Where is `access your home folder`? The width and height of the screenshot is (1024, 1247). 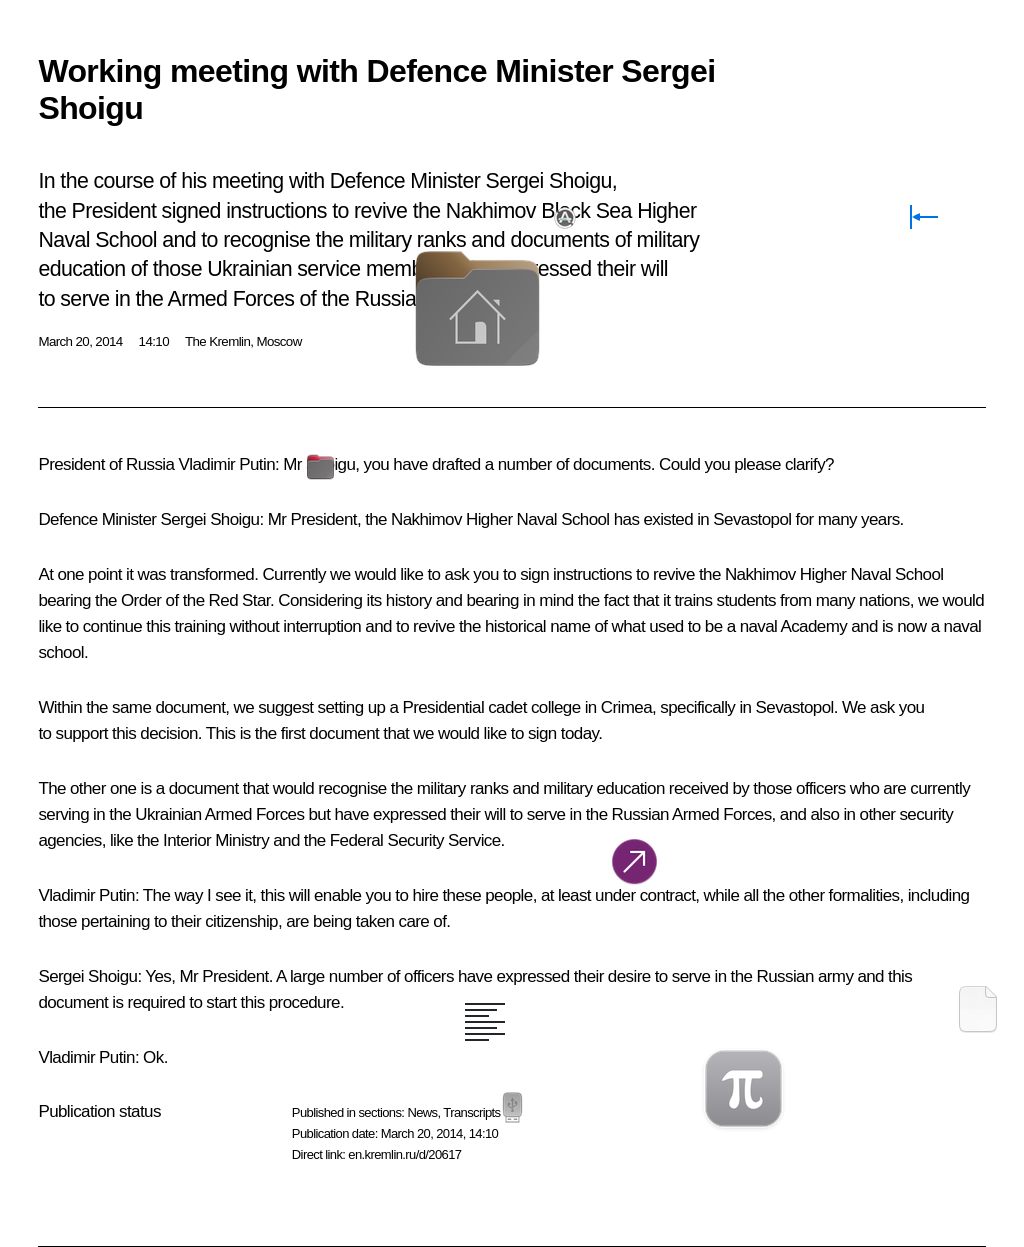
access your home folder is located at coordinates (477, 308).